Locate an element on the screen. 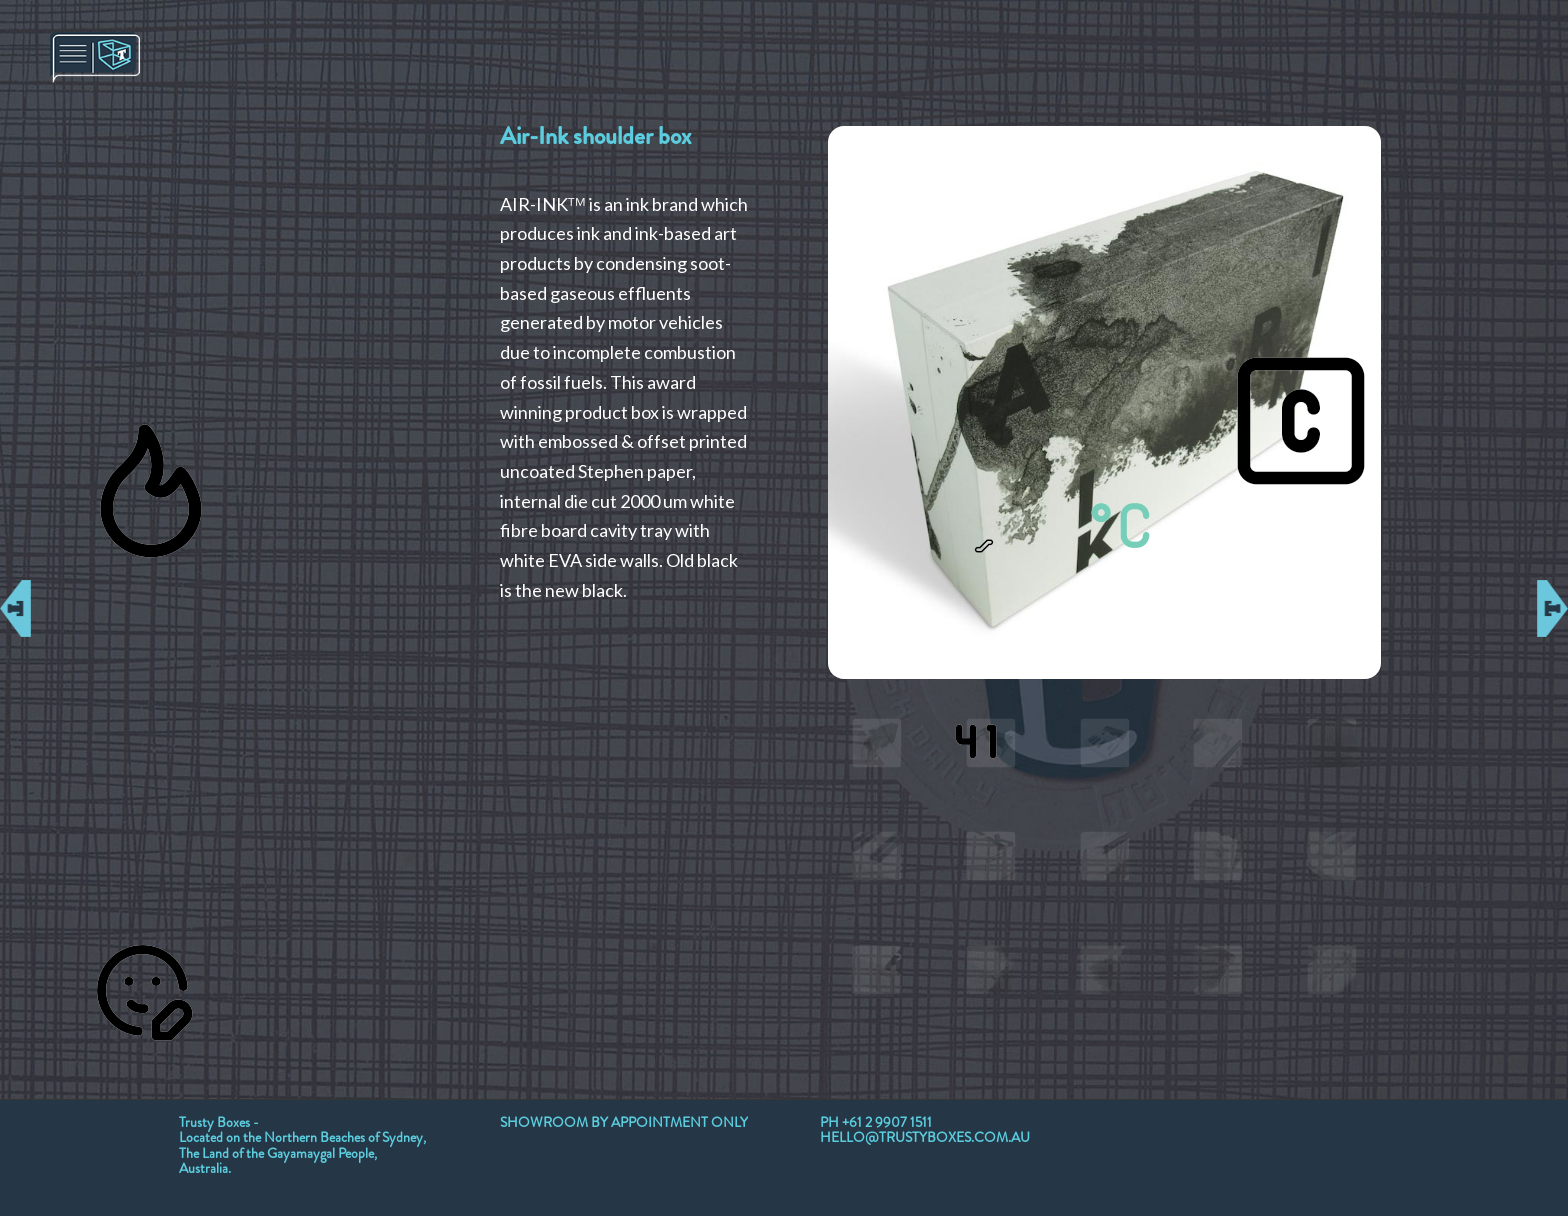  edit your mood or status is located at coordinates (142, 990).